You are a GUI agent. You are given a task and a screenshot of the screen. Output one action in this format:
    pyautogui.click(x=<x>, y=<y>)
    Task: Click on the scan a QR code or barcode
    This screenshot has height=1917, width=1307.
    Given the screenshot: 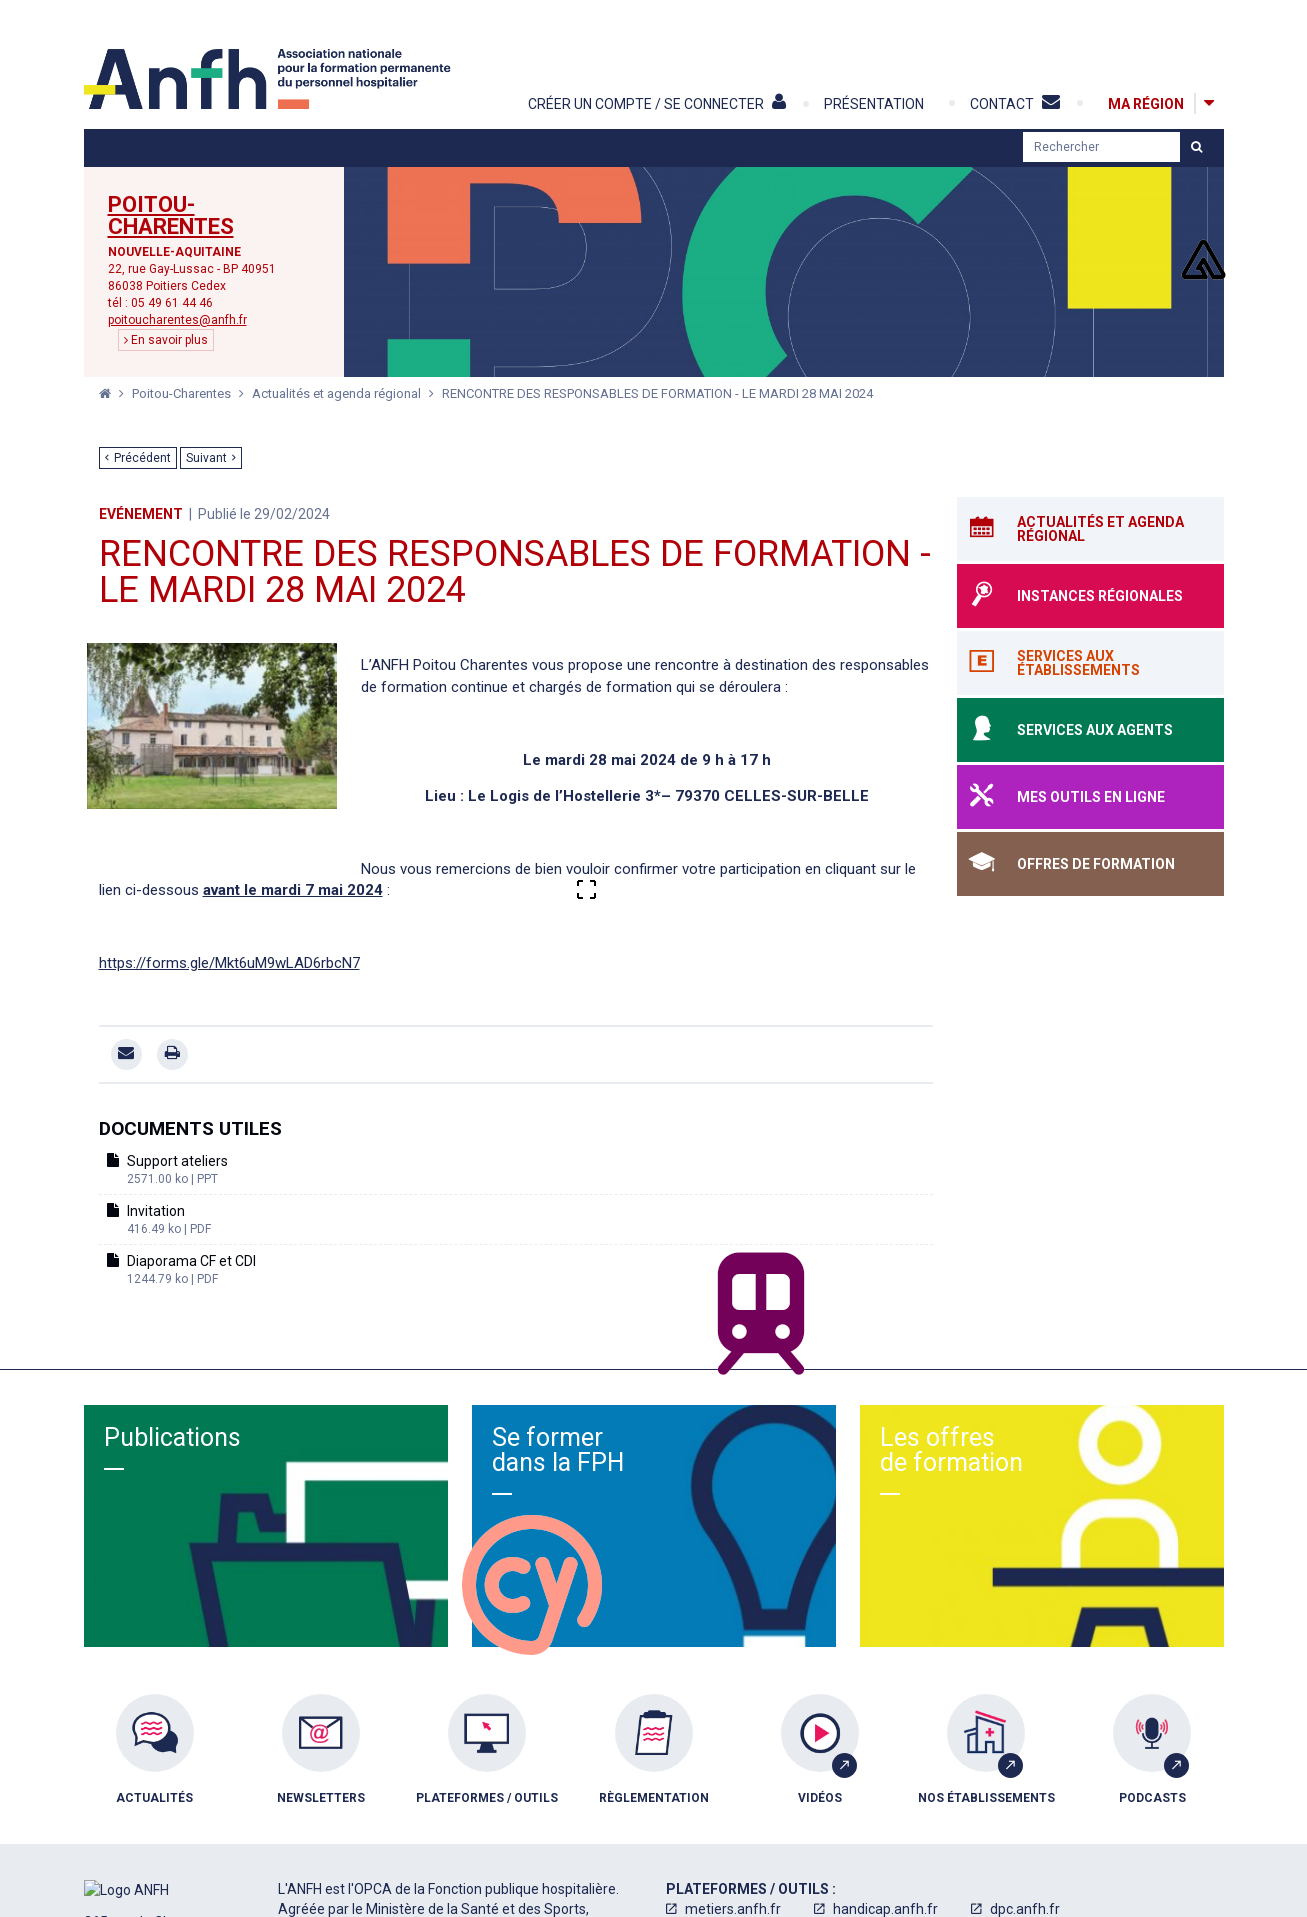 What is the action you would take?
    pyautogui.click(x=586, y=889)
    